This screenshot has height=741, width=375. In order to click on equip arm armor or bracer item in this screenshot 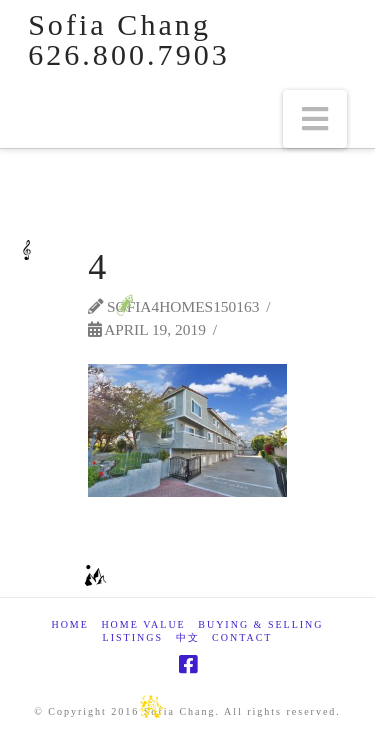, I will do `click(125, 305)`.